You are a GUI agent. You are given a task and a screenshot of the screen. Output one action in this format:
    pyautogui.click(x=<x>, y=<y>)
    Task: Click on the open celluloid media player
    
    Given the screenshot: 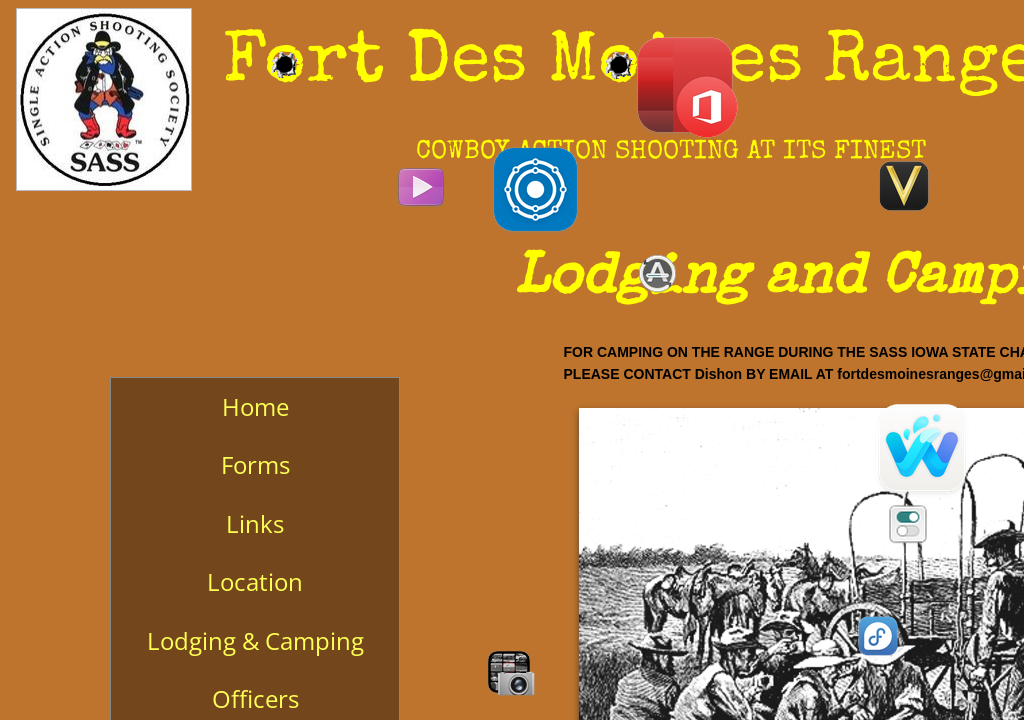 What is the action you would take?
    pyautogui.click(x=421, y=187)
    